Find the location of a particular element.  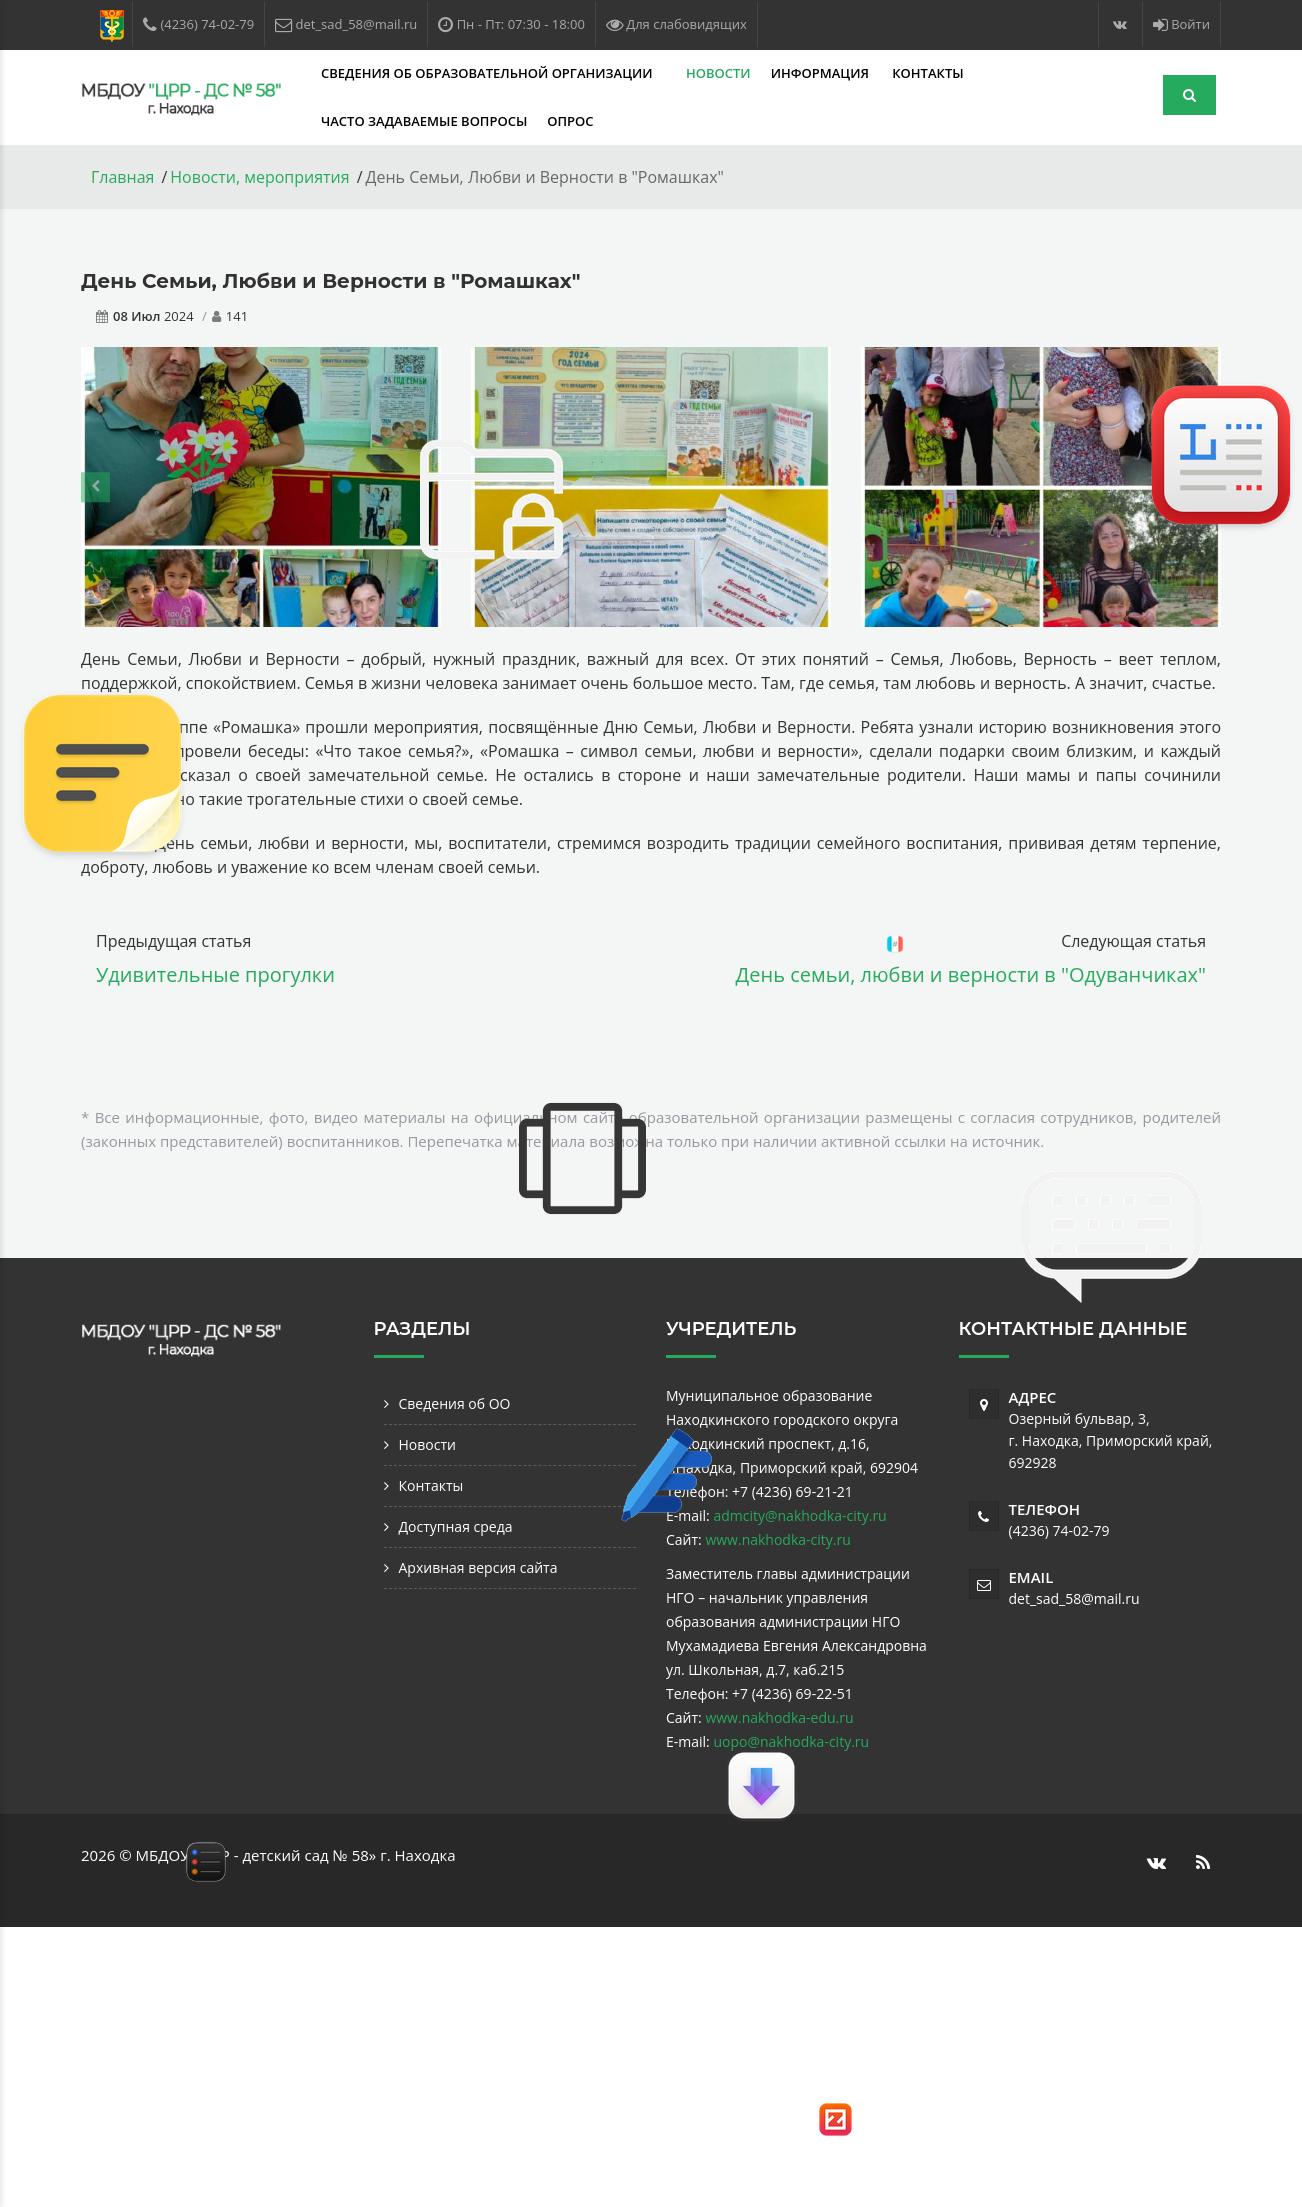

access multitasking or window management settings is located at coordinates (582, 1158).